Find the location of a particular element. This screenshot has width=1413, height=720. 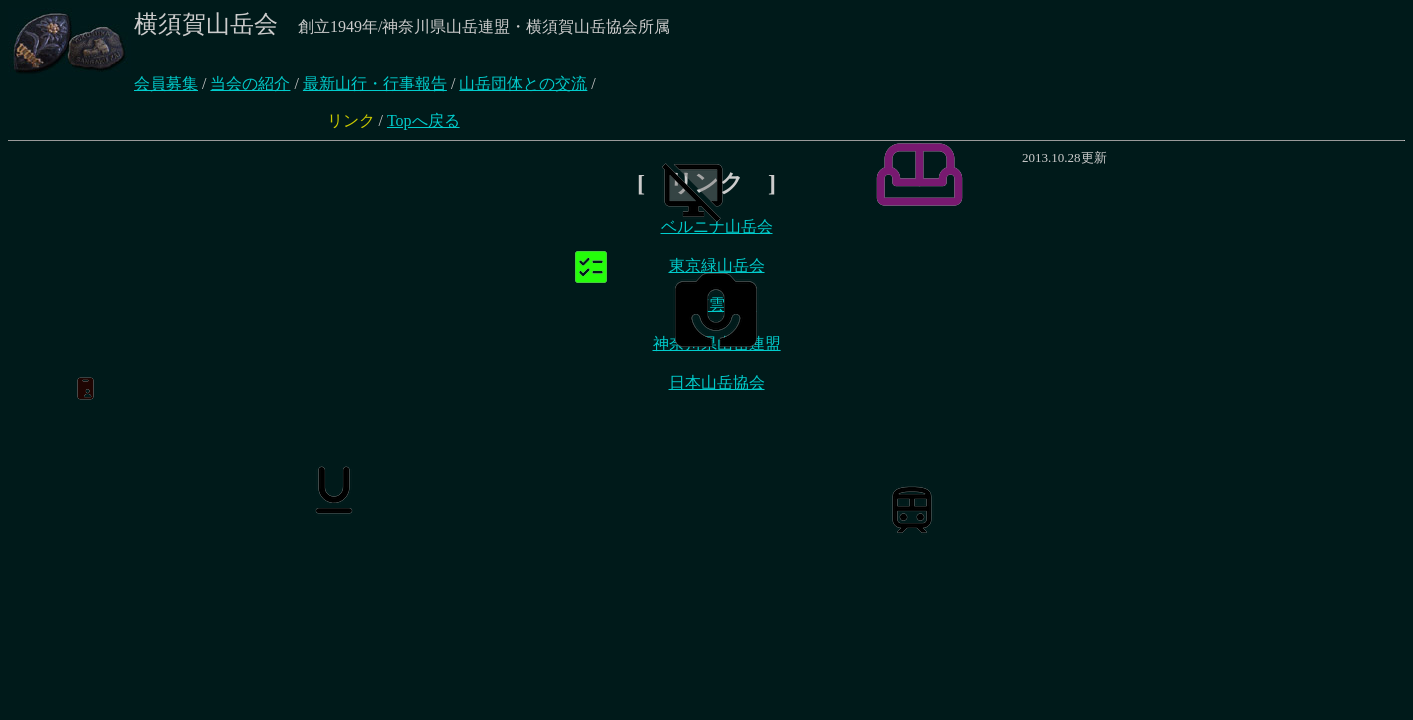

browse furniture or home decor items is located at coordinates (919, 174).